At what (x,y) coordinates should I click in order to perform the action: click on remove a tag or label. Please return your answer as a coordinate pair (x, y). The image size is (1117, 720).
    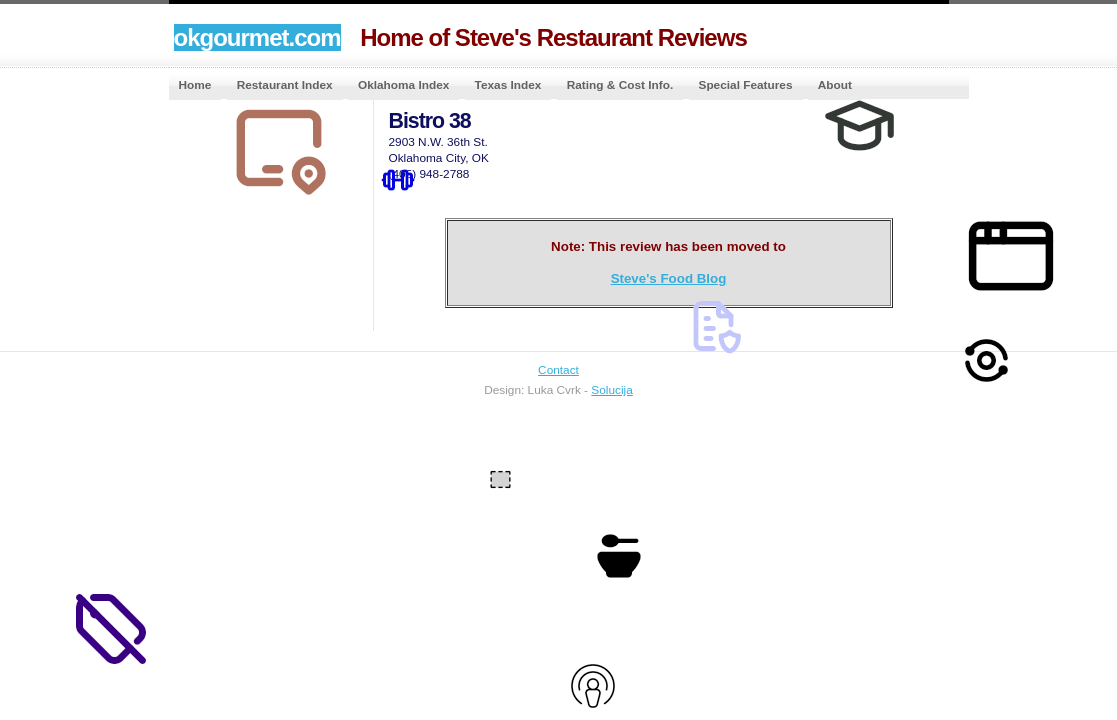
    Looking at the image, I should click on (111, 629).